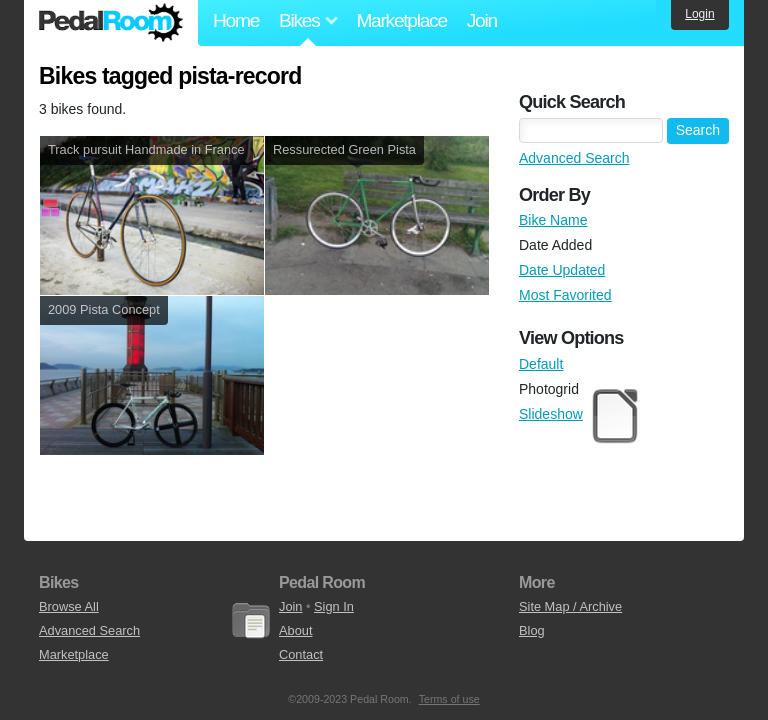 The width and height of the screenshot is (768, 720). What do you see at coordinates (50, 207) in the screenshot?
I see `select all items in the current view` at bounding box center [50, 207].